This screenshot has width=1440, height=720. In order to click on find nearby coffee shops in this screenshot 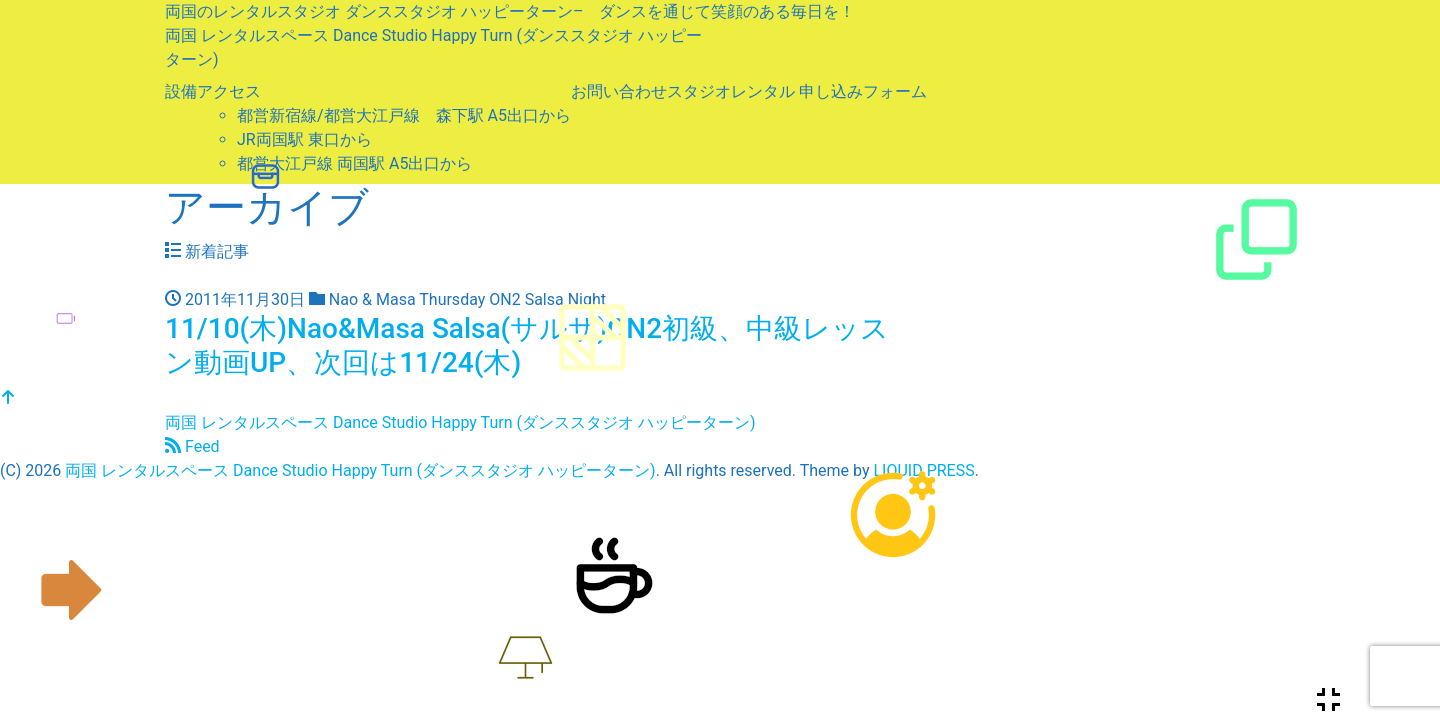, I will do `click(614, 575)`.